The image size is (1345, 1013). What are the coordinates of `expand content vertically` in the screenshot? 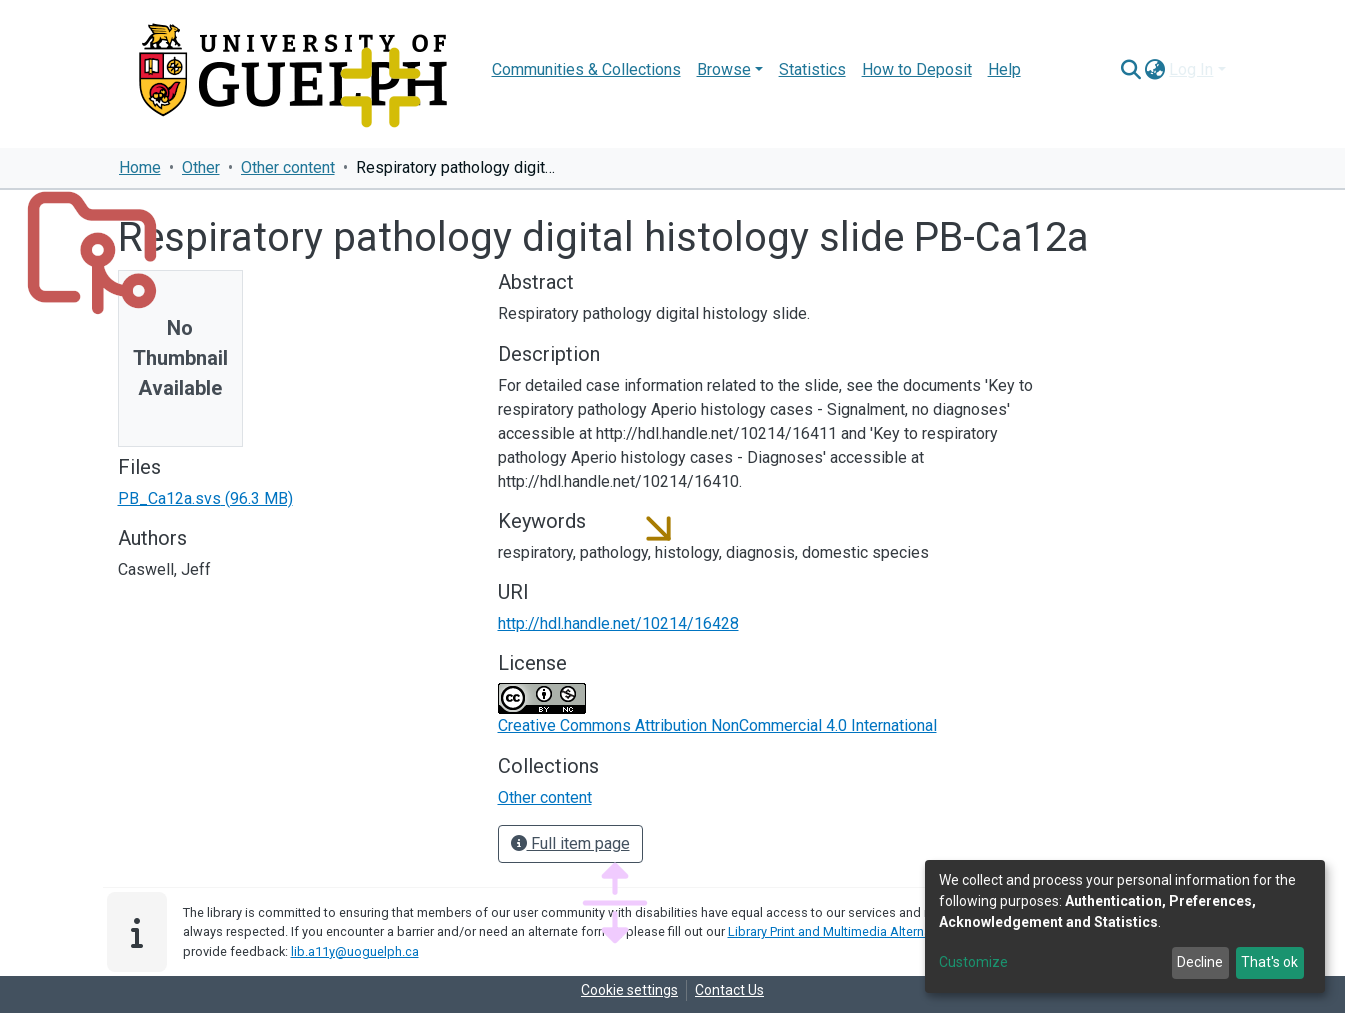 It's located at (615, 903).